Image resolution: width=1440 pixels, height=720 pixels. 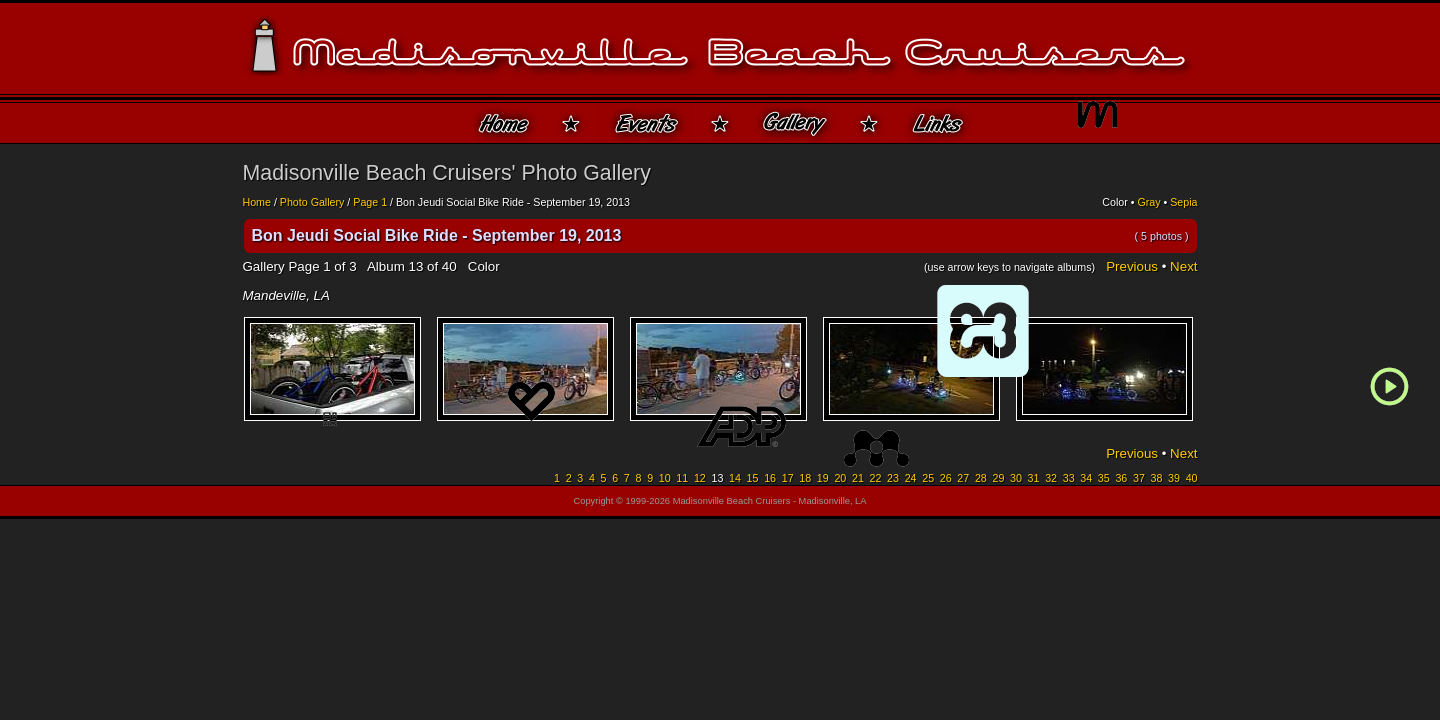 What do you see at coordinates (531, 401) in the screenshot?
I see `open Google Fit app` at bounding box center [531, 401].